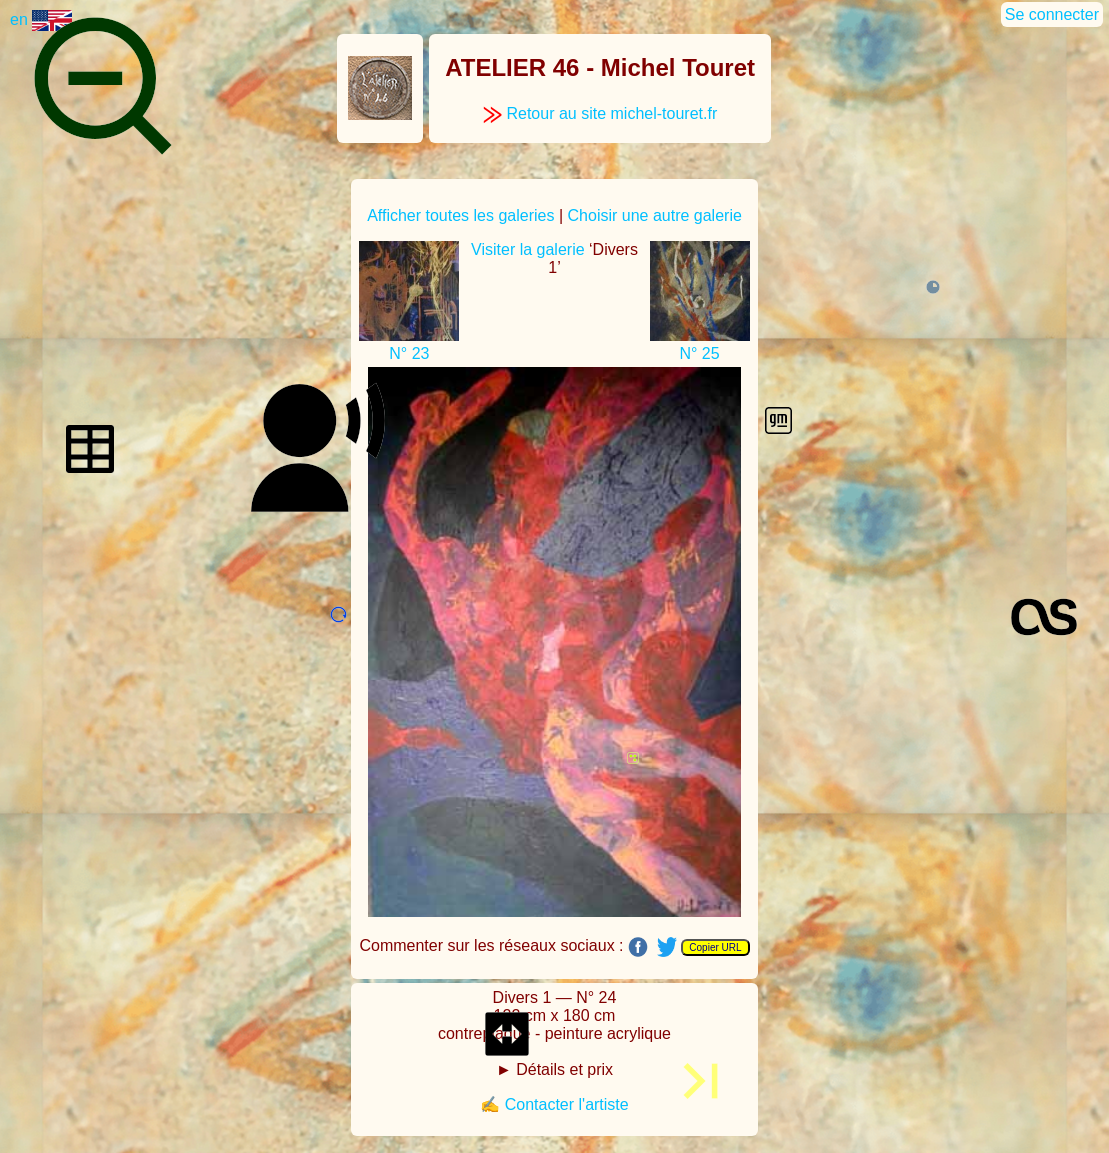 Image resolution: width=1109 pixels, height=1153 pixels. I want to click on perbyte brand logo, so click(633, 758).